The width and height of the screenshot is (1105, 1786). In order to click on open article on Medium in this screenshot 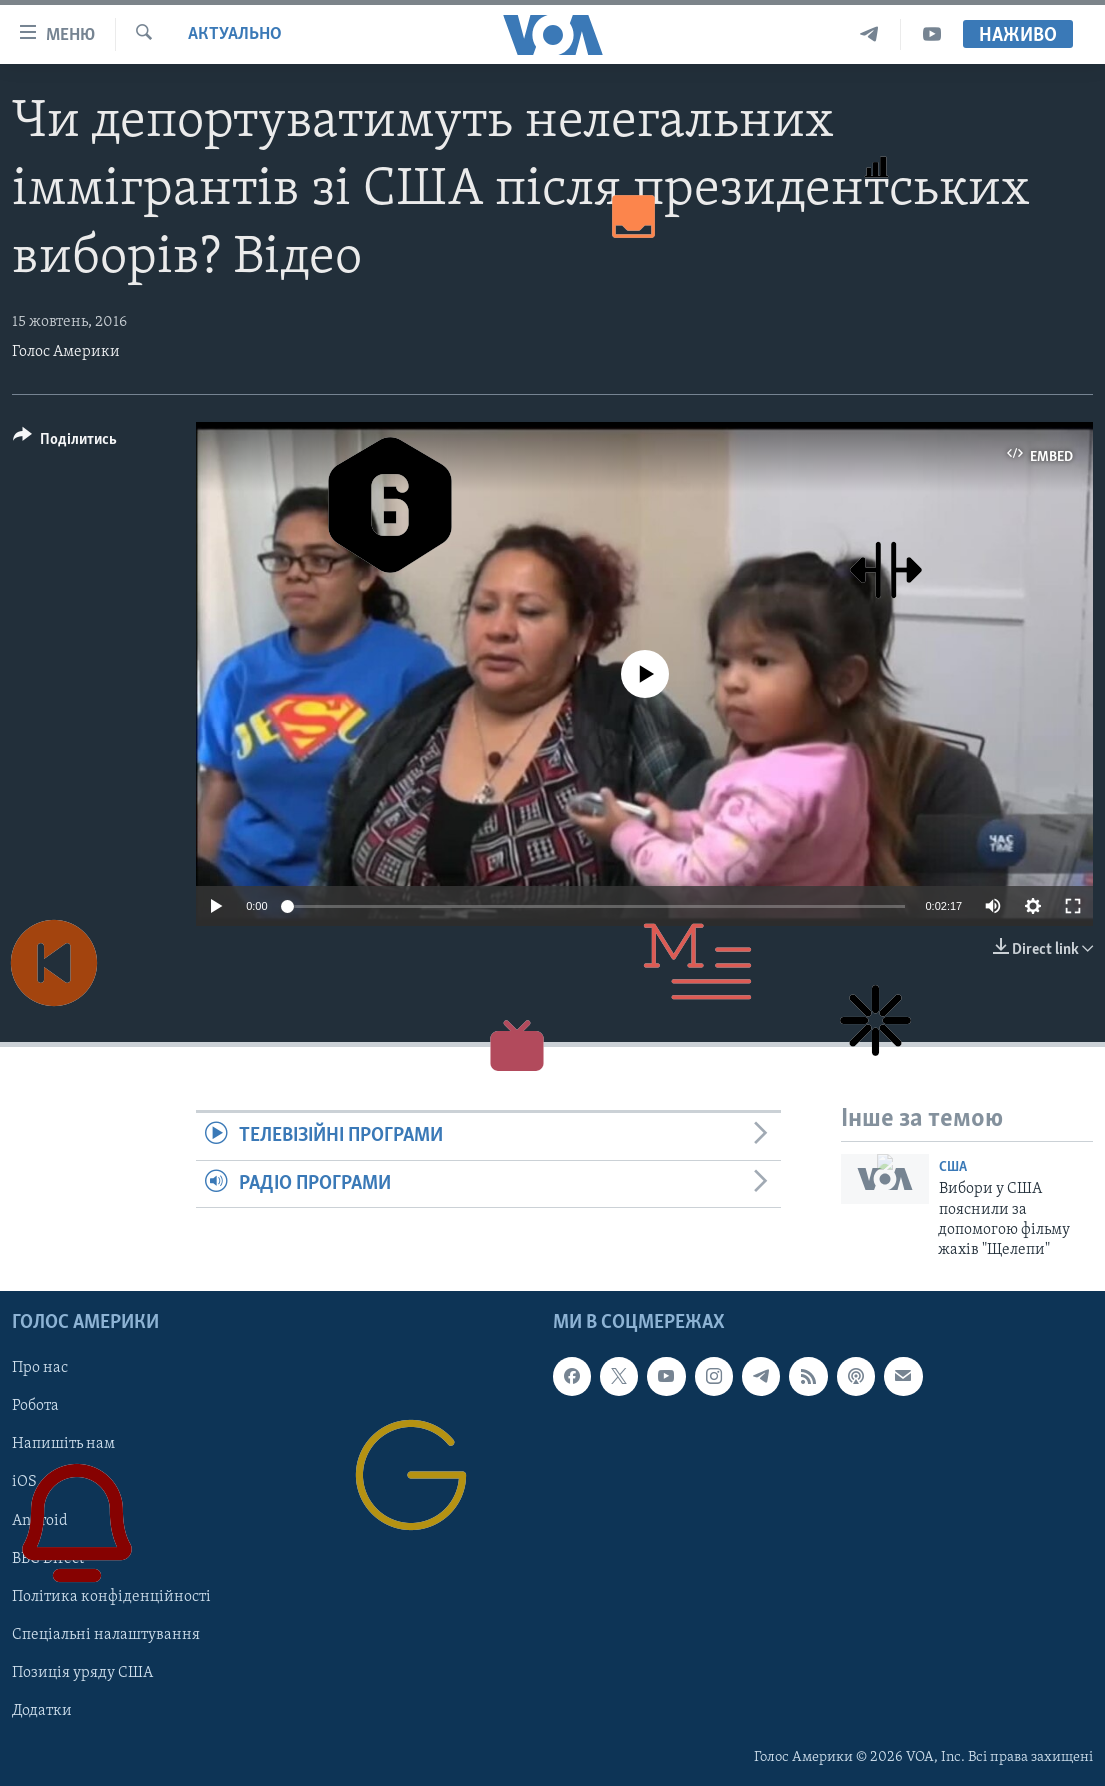, I will do `click(697, 961)`.